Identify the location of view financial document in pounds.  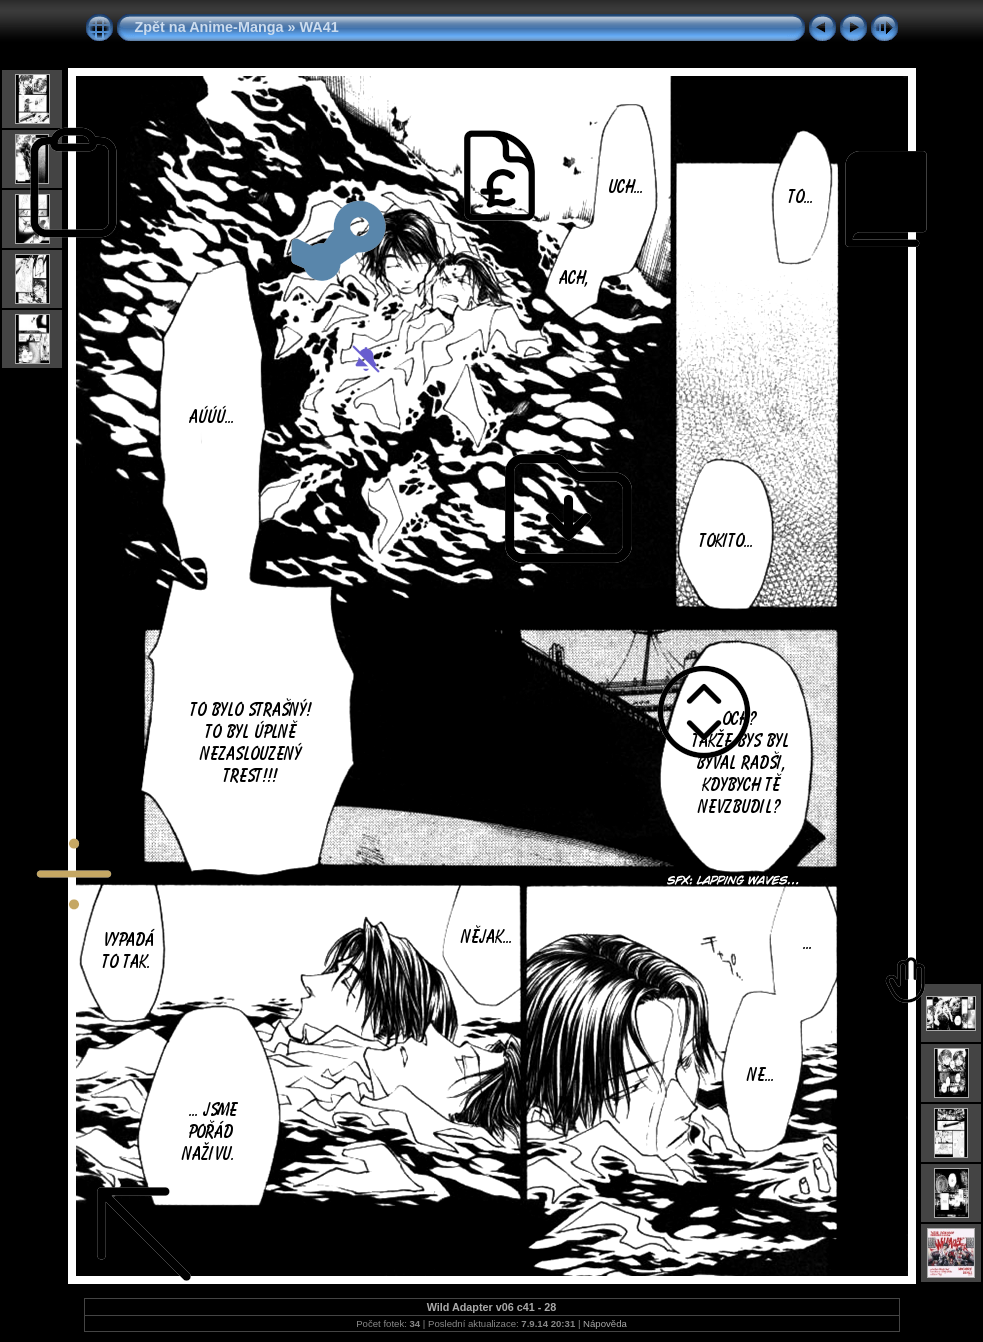
(499, 175).